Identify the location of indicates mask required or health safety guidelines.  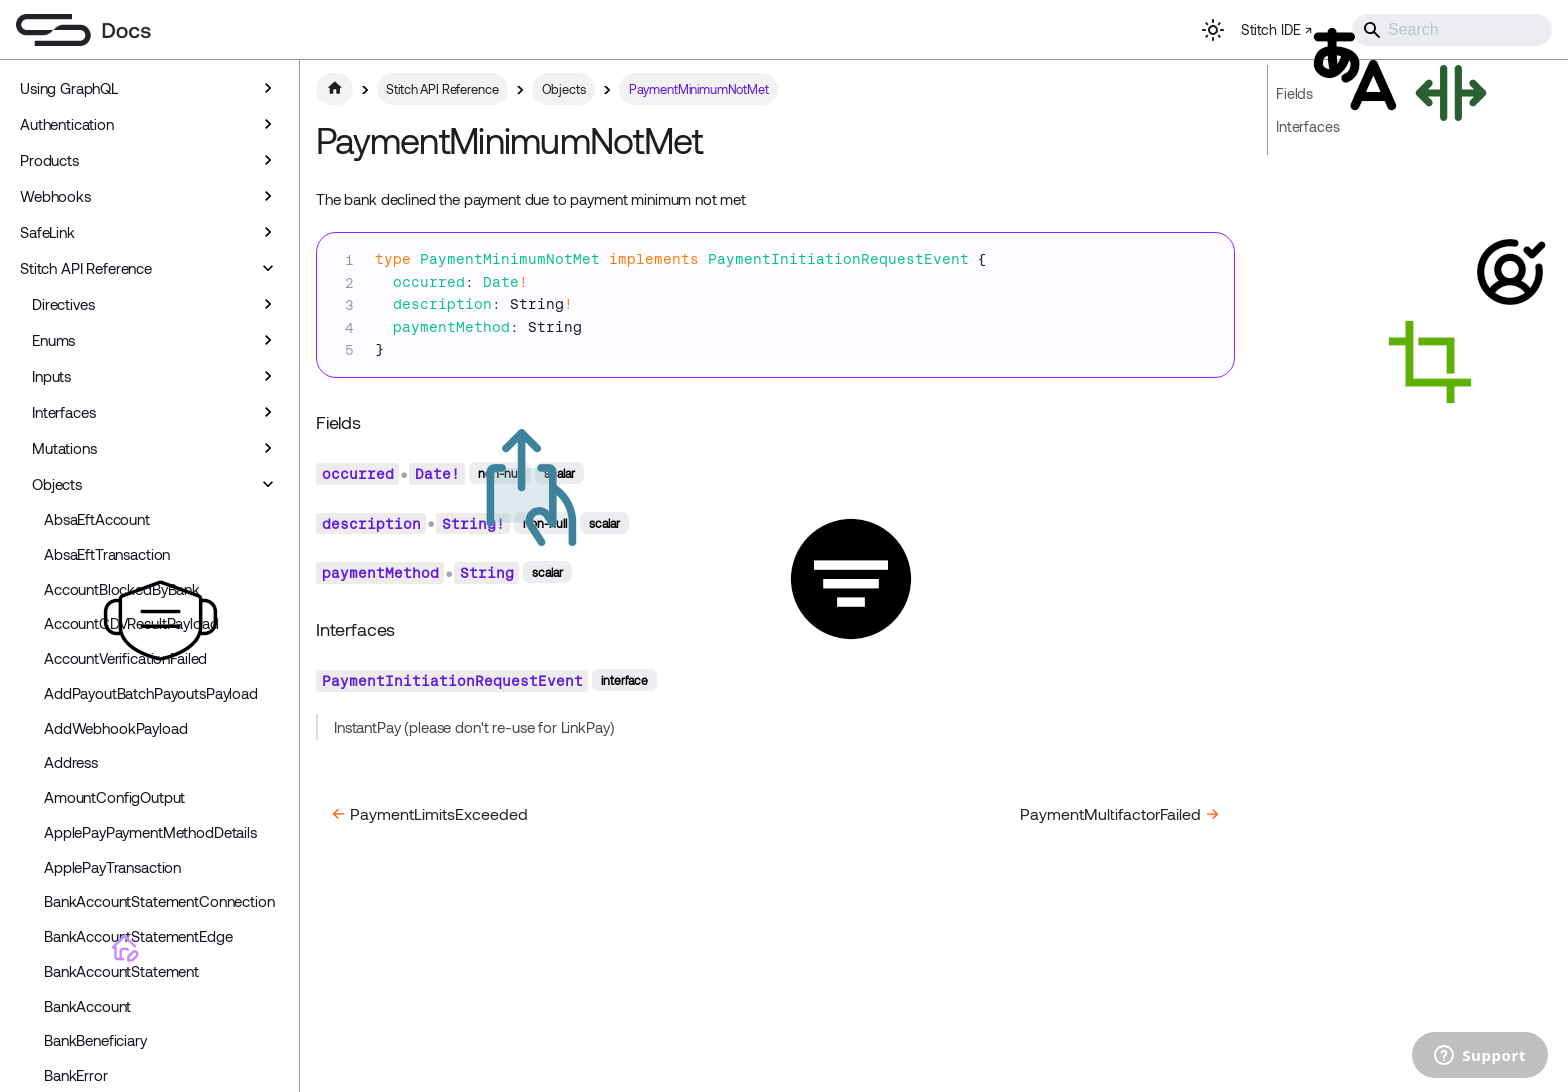
(160, 622).